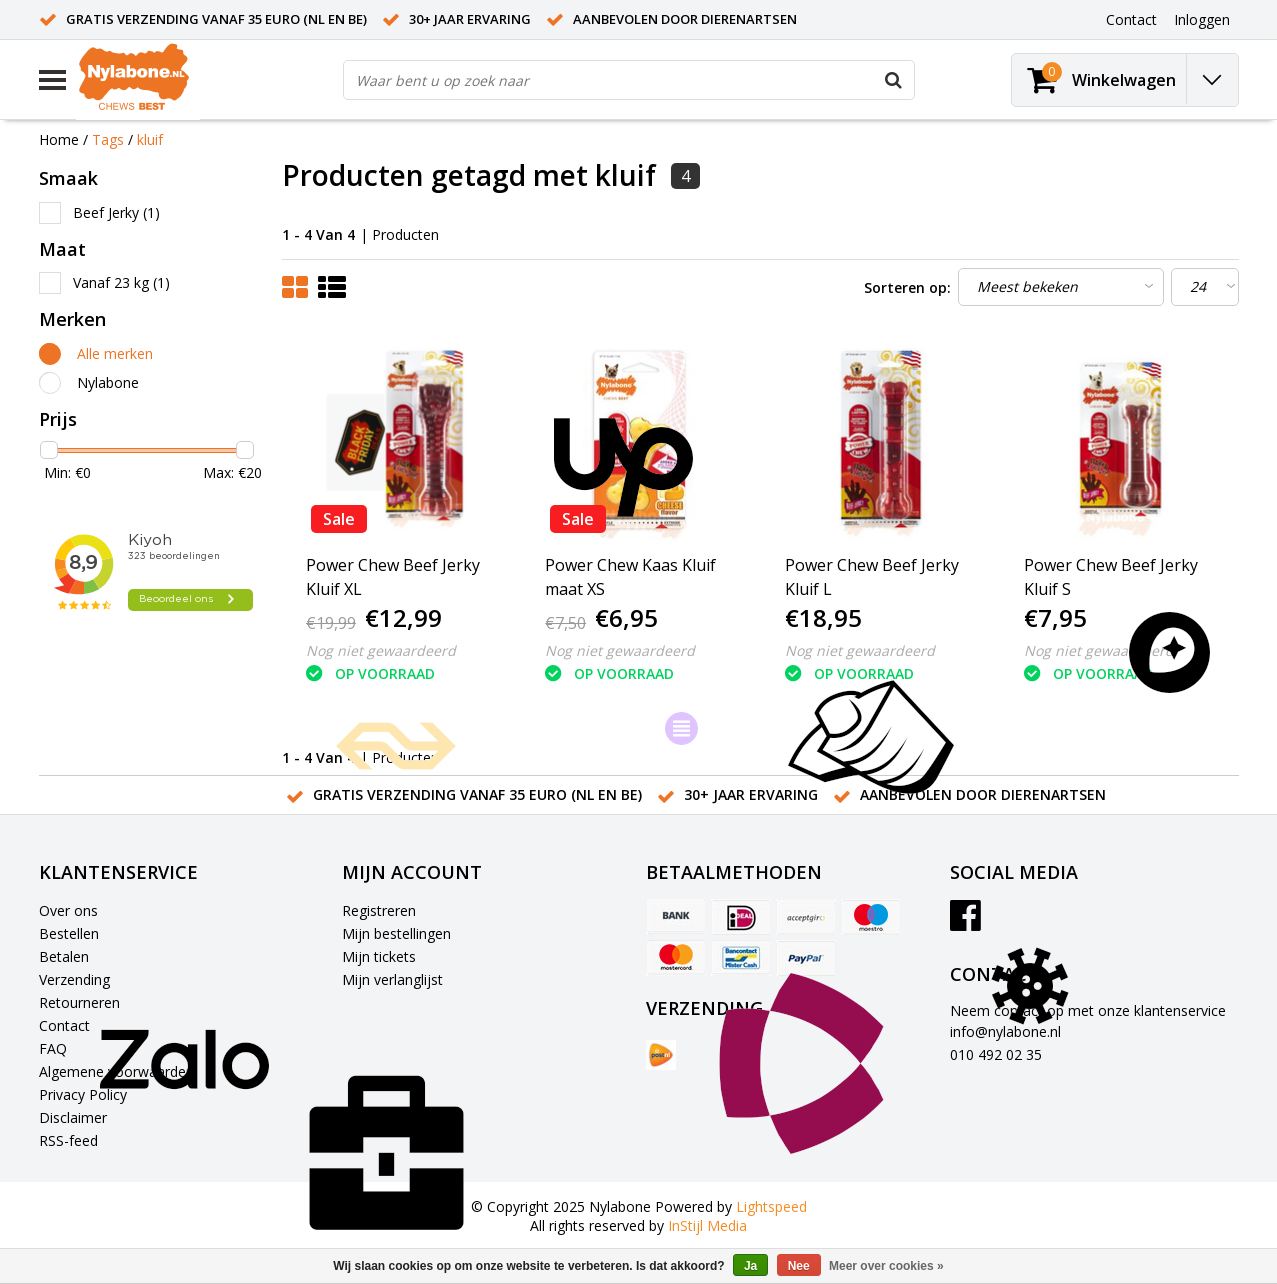  What do you see at coordinates (871, 737) in the screenshot?
I see `lefthook git hooks manager logo` at bounding box center [871, 737].